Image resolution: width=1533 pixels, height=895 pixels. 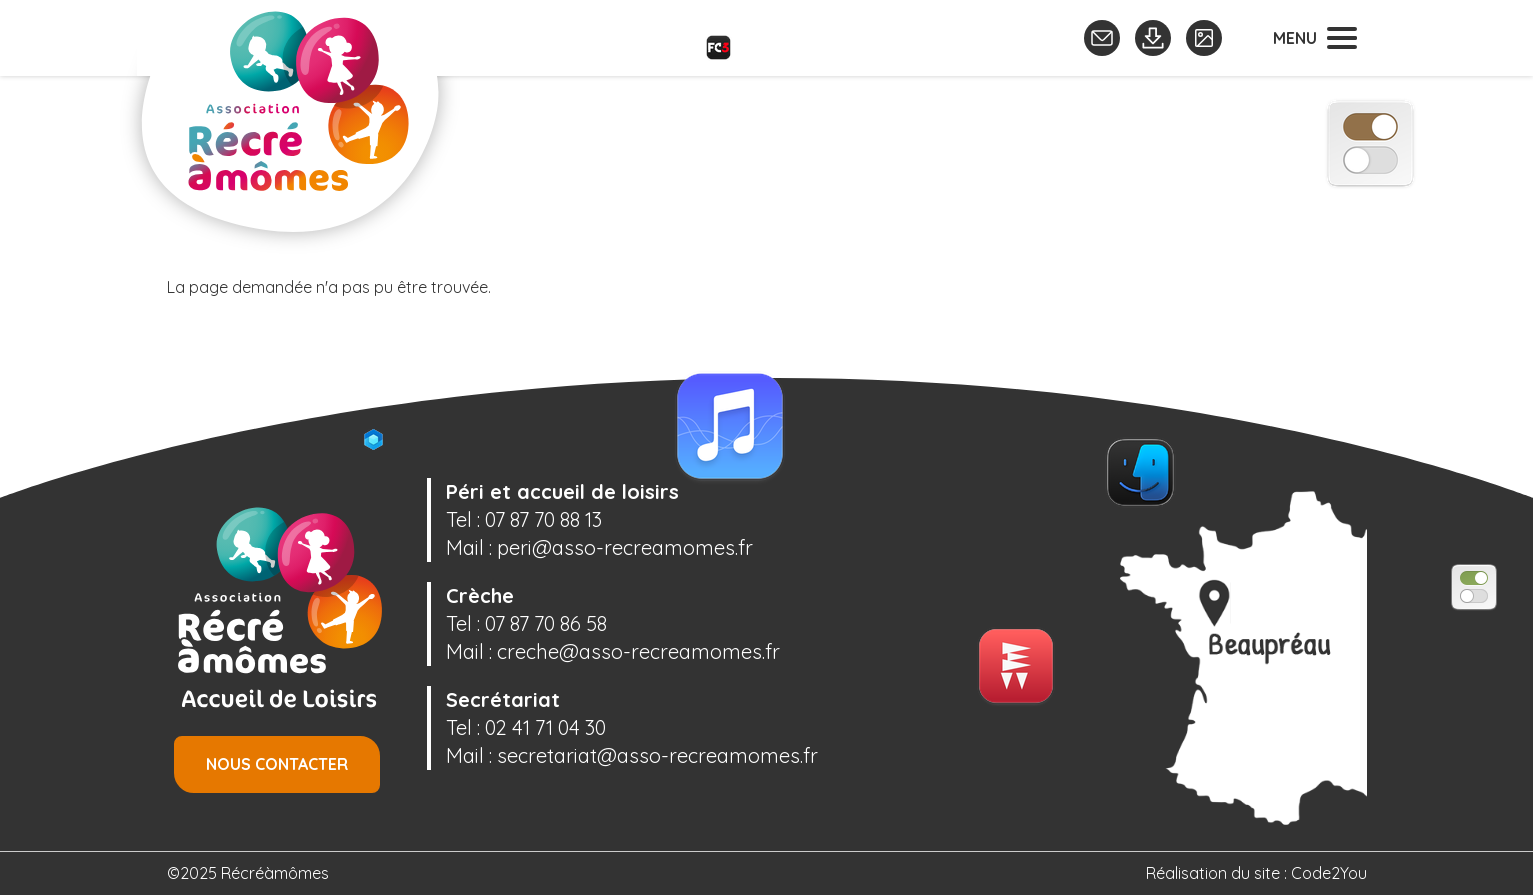 What do you see at coordinates (730, 426) in the screenshot?
I see `open audacity audio editor` at bounding box center [730, 426].